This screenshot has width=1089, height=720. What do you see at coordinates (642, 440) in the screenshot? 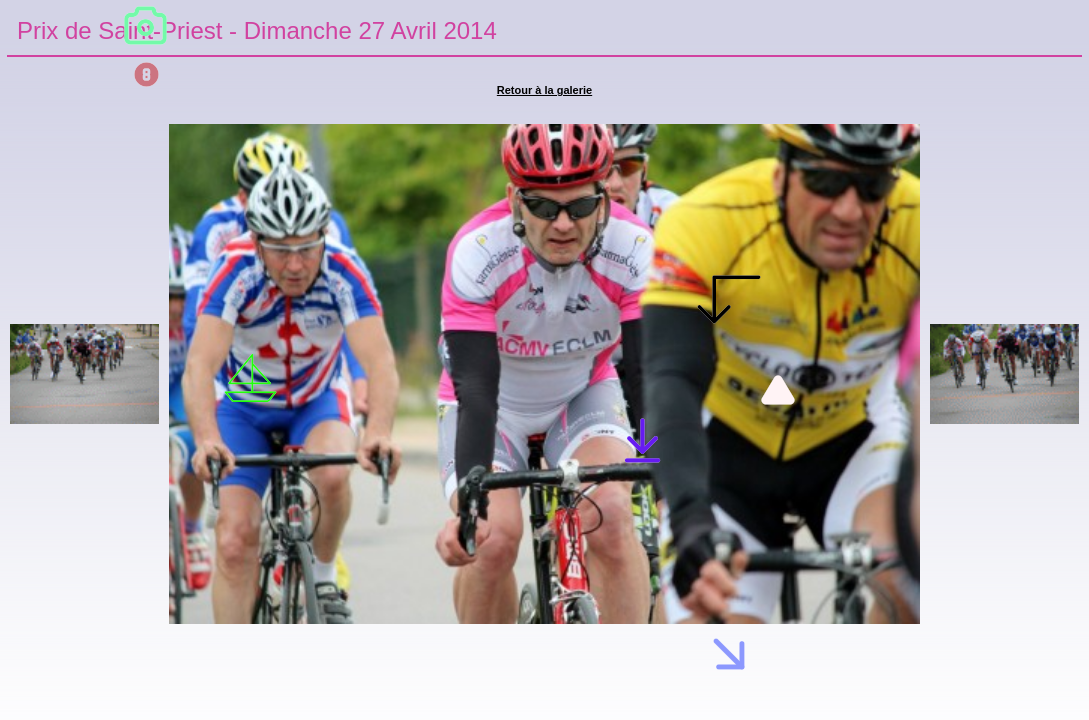
I see `download a file to your device` at bounding box center [642, 440].